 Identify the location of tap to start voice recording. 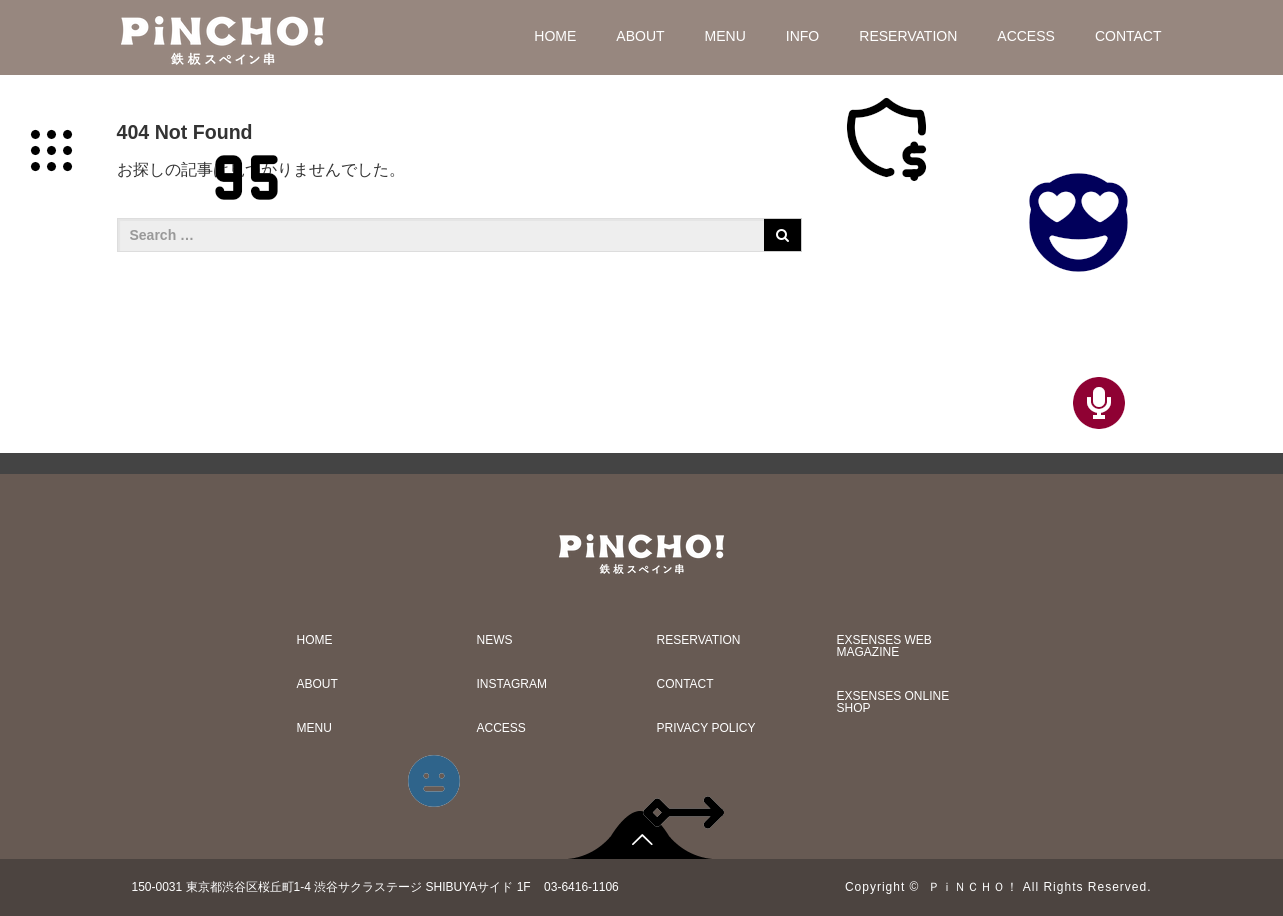
(1099, 403).